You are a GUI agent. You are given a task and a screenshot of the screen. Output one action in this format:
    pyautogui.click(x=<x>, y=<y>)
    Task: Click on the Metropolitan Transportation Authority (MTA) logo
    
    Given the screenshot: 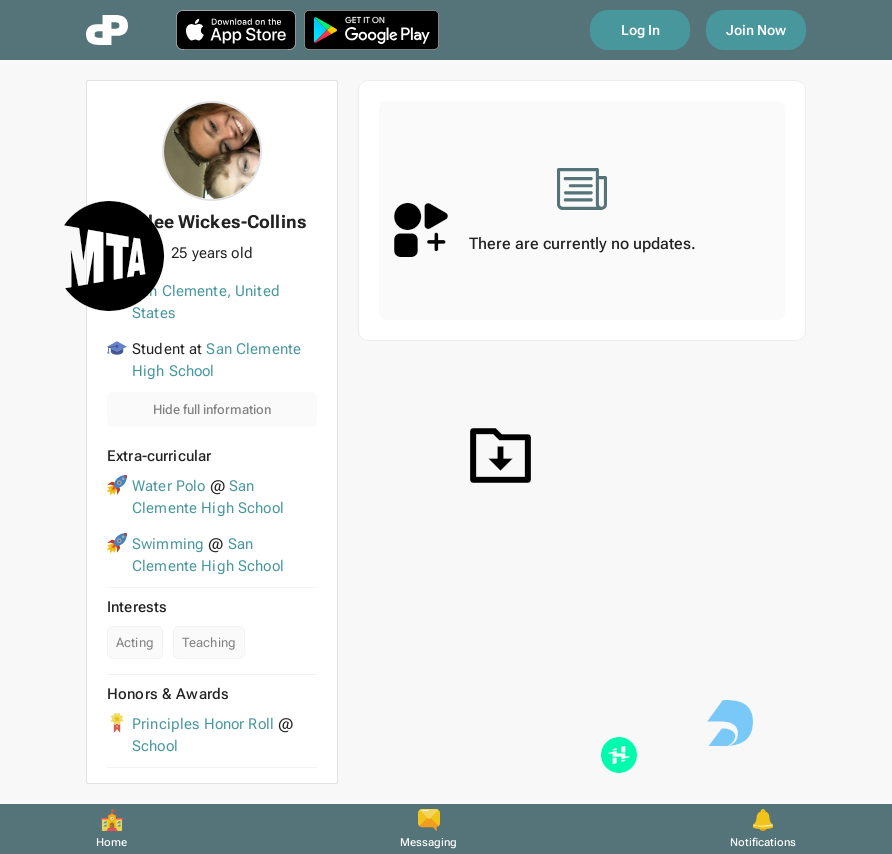 What is the action you would take?
    pyautogui.click(x=114, y=256)
    